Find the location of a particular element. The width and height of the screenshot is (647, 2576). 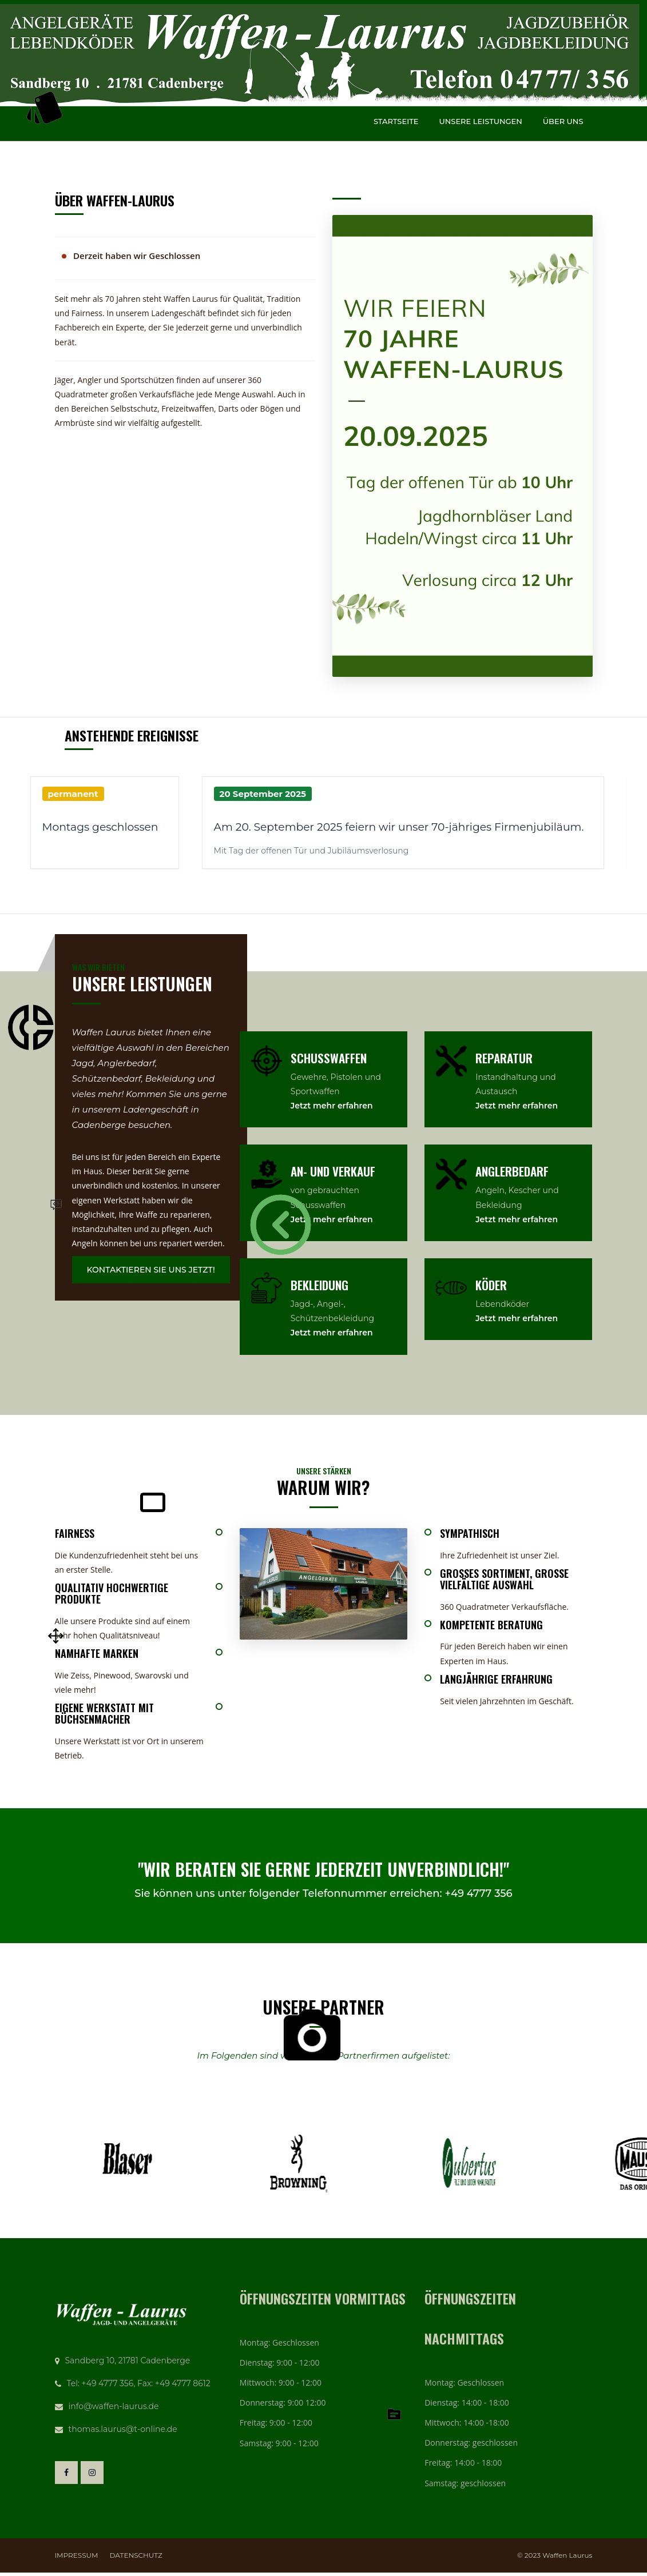

go back to the previous screen is located at coordinates (280, 1225).